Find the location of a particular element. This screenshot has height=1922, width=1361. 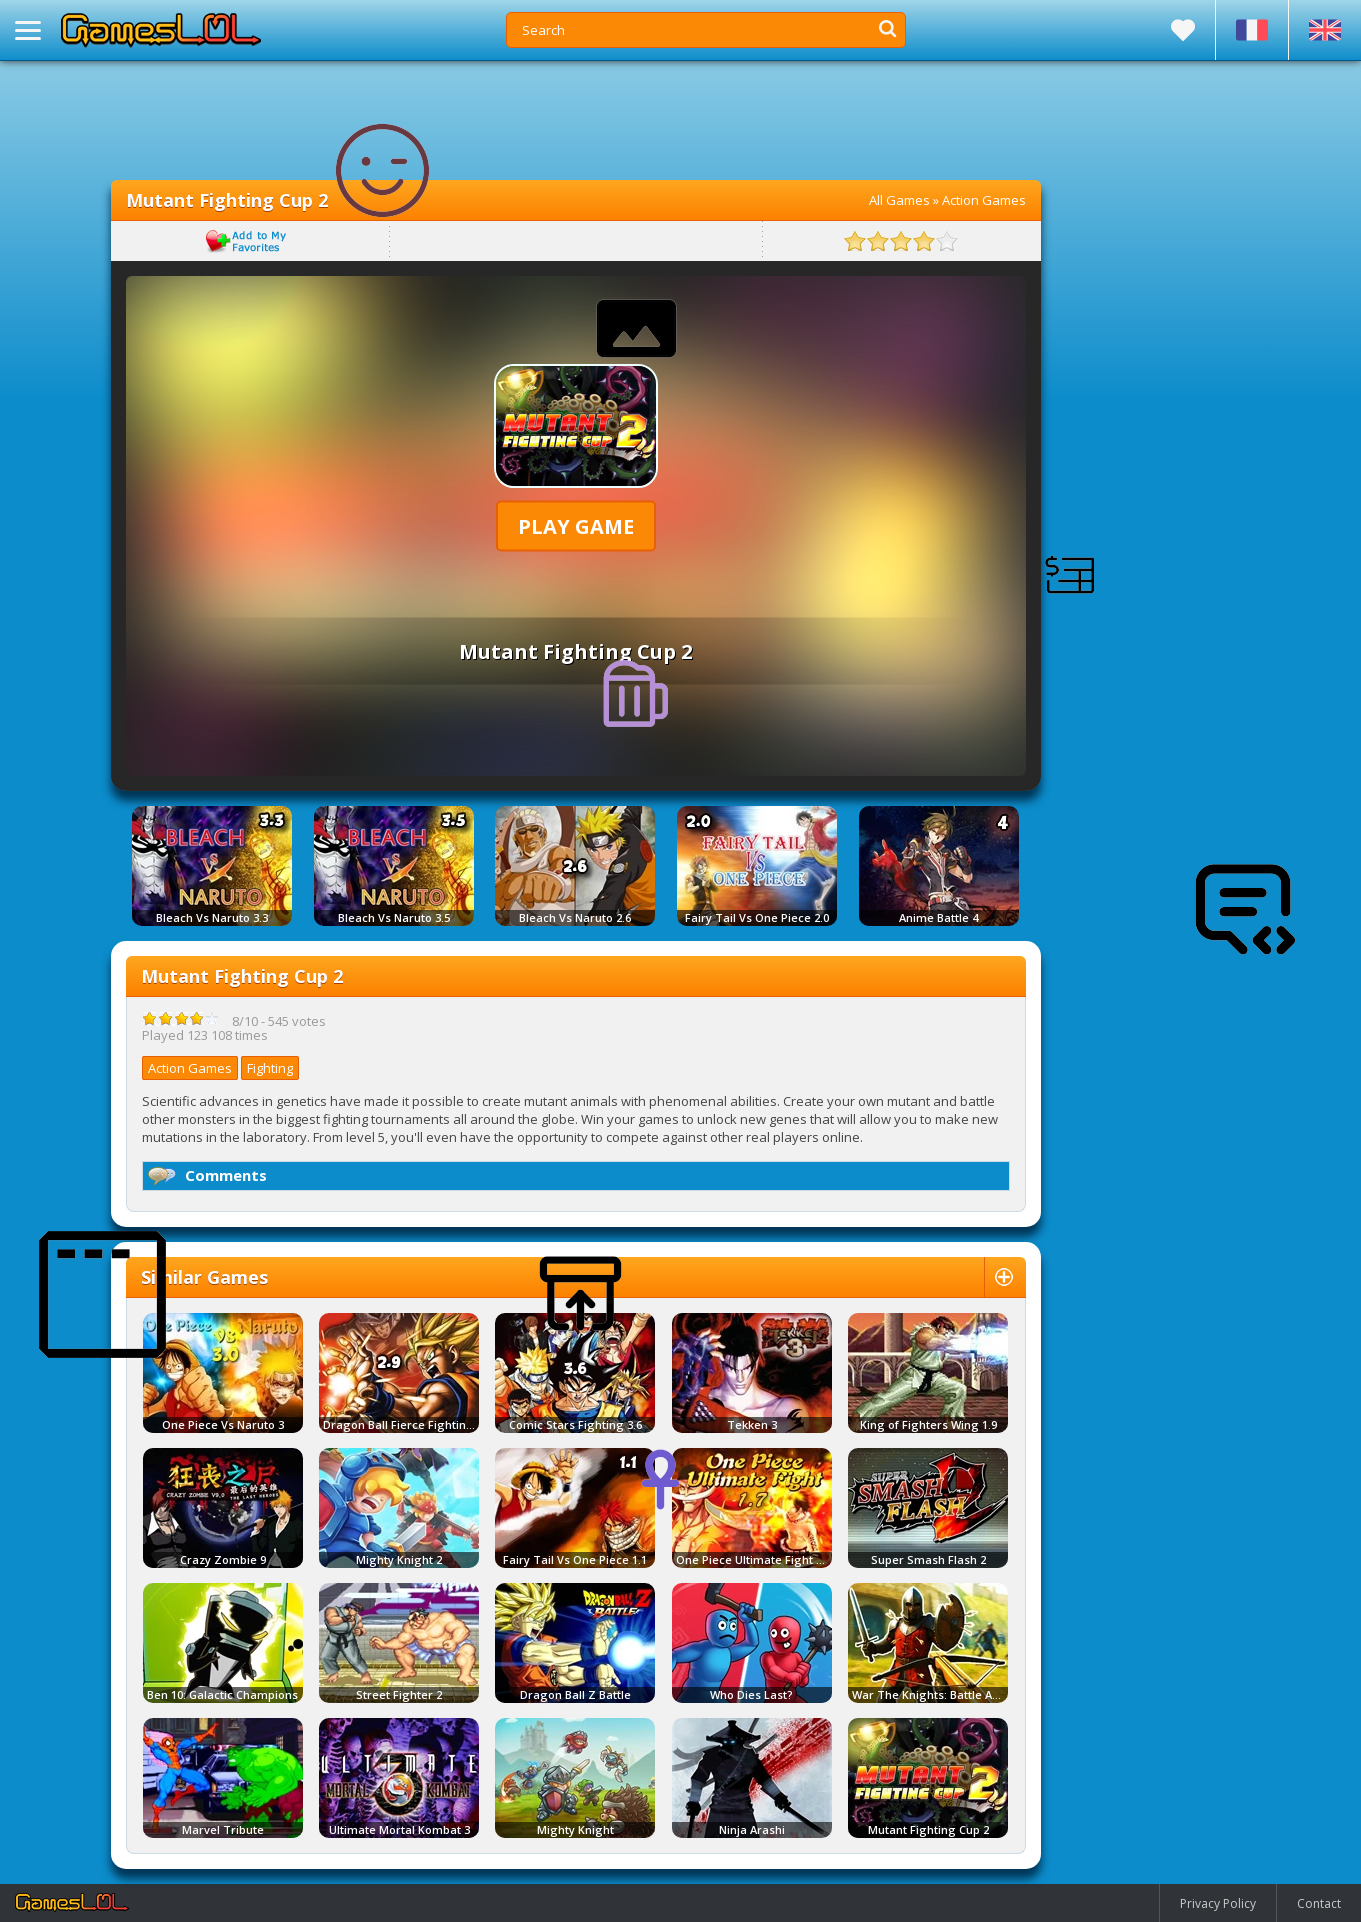

view panoramic photos is located at coordinates (636, 328).